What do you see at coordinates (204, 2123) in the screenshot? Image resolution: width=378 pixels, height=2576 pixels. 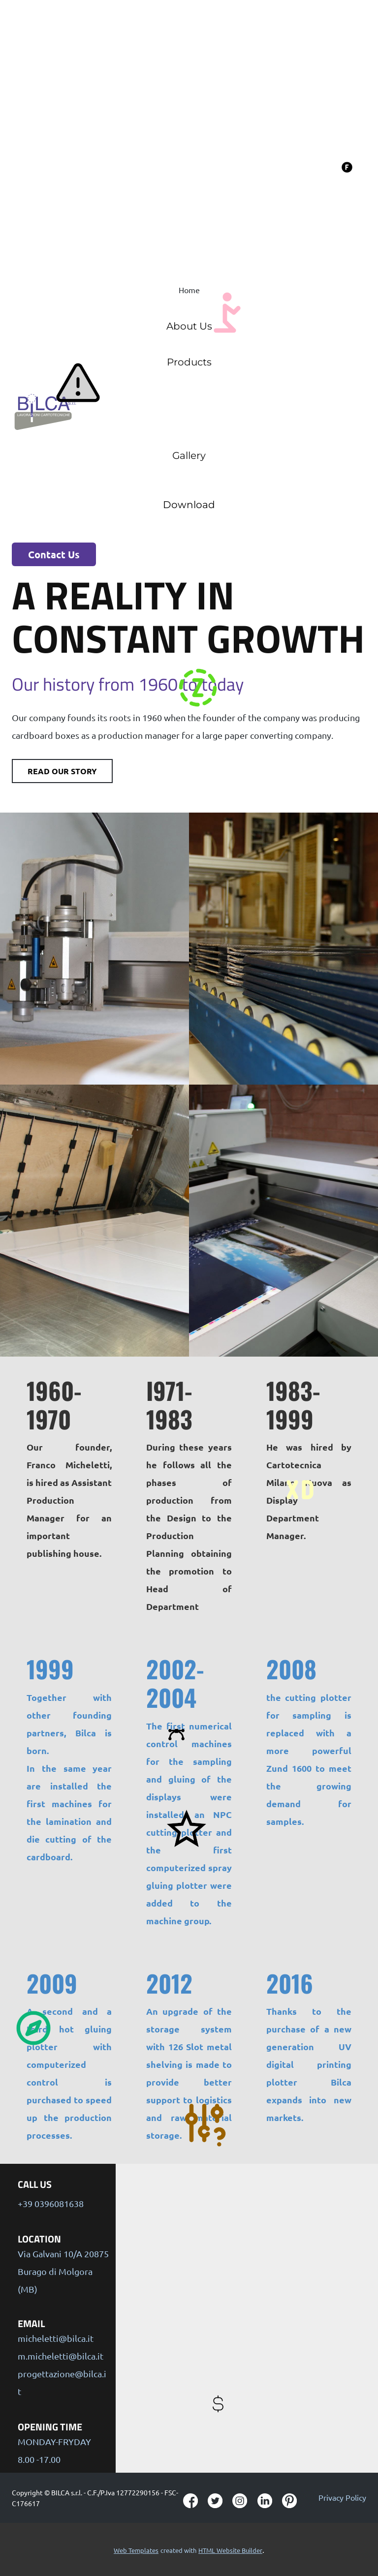 I see `access settings help or FAQ` at bounding box center [204, 2123].